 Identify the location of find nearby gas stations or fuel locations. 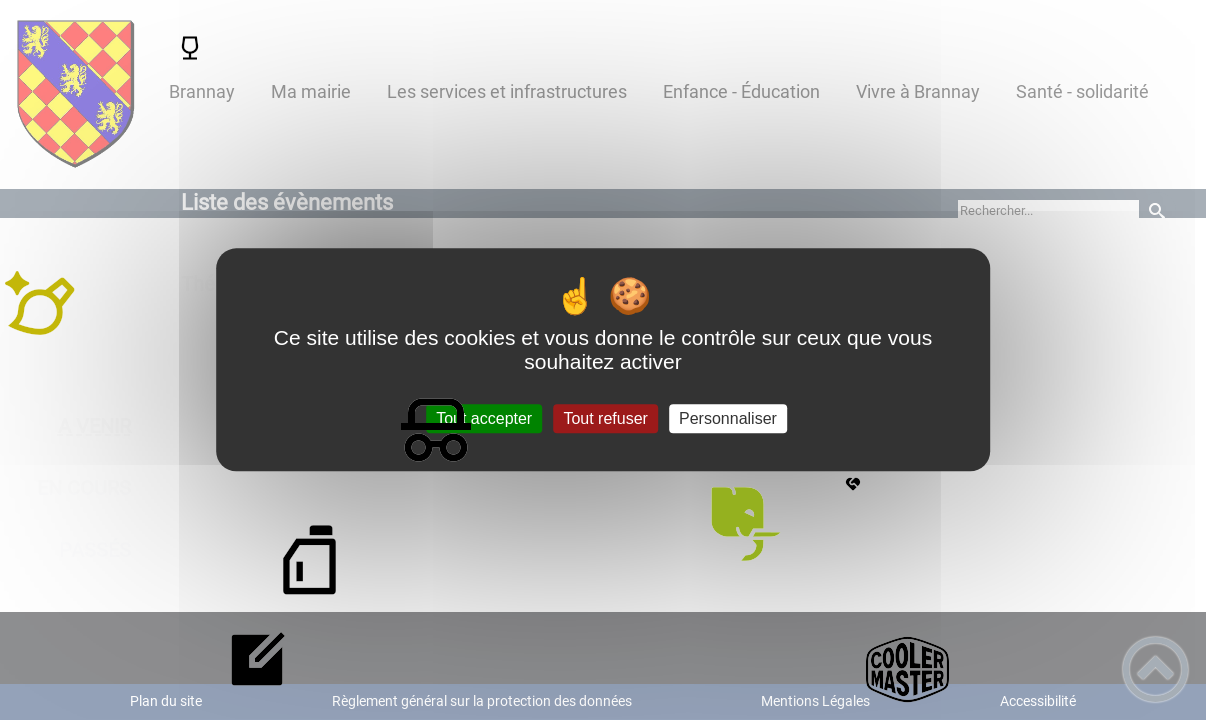
(309, 561).